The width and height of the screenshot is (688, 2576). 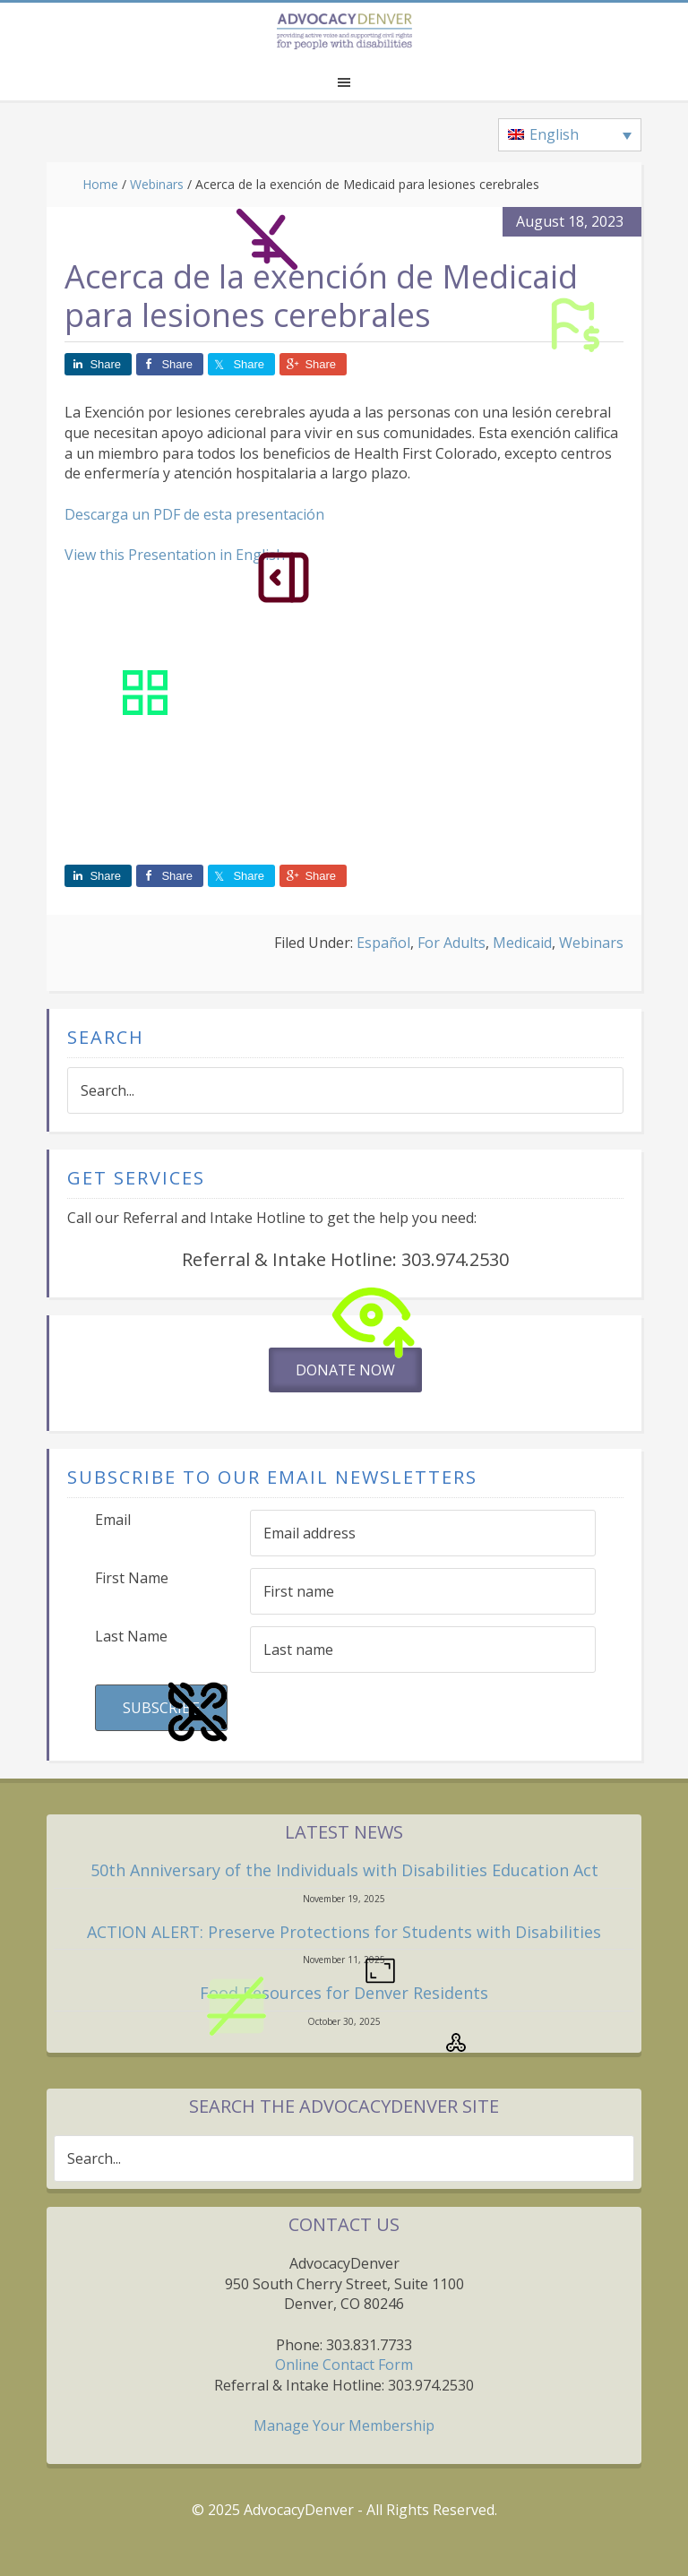 I want to click on switch to grid view, so click(x=145, y=693).